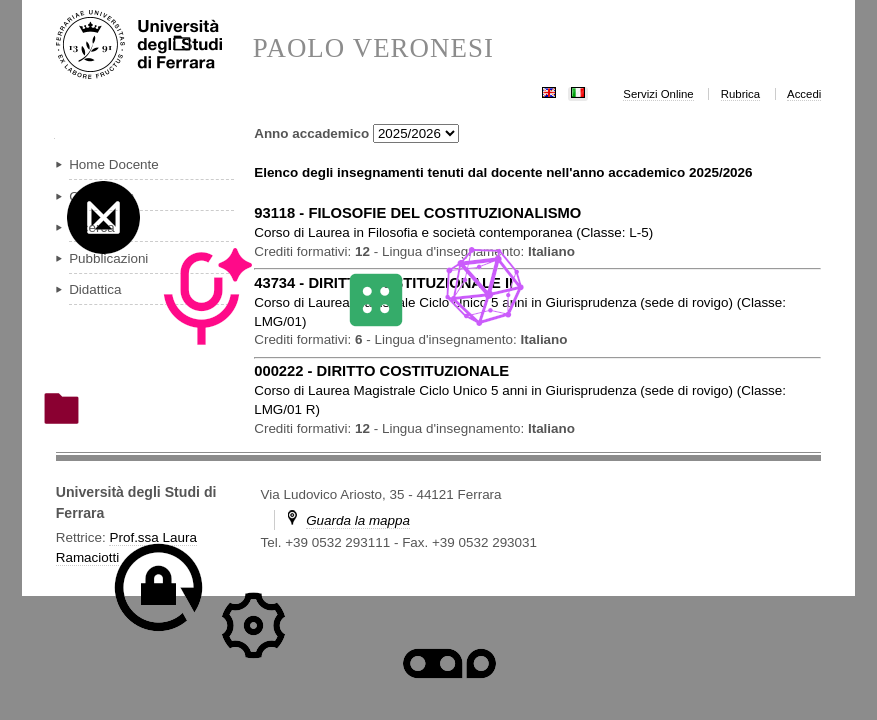 This screenshot has height=720, width=877. I want to click on access settings or preferences, so click(253, 625).